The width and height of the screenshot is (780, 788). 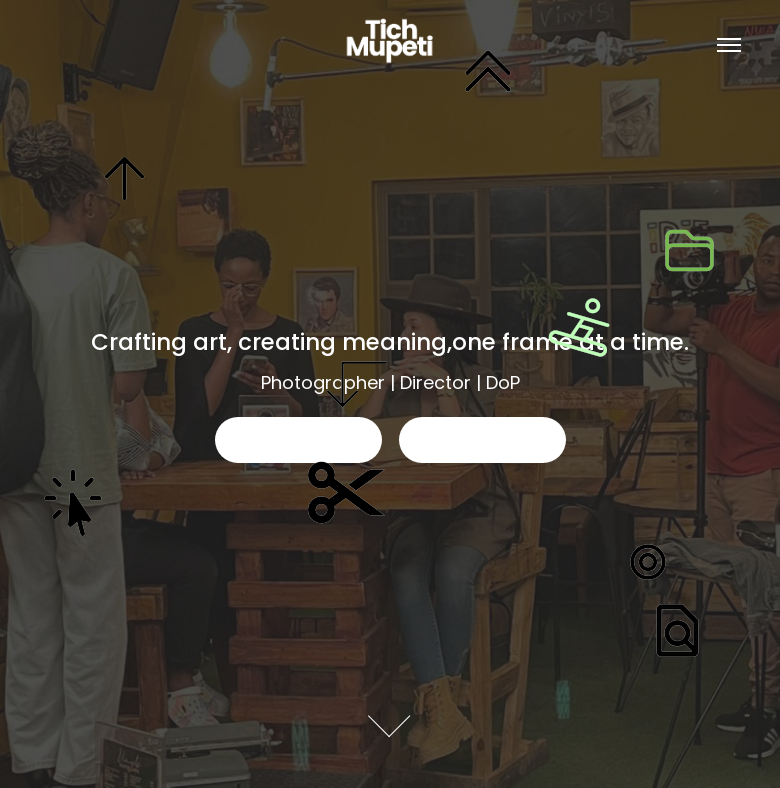 What do you see at coordinates (488, 71) in the screenshot?
I see `scroll to top of page` at bounding box center [488, 71].